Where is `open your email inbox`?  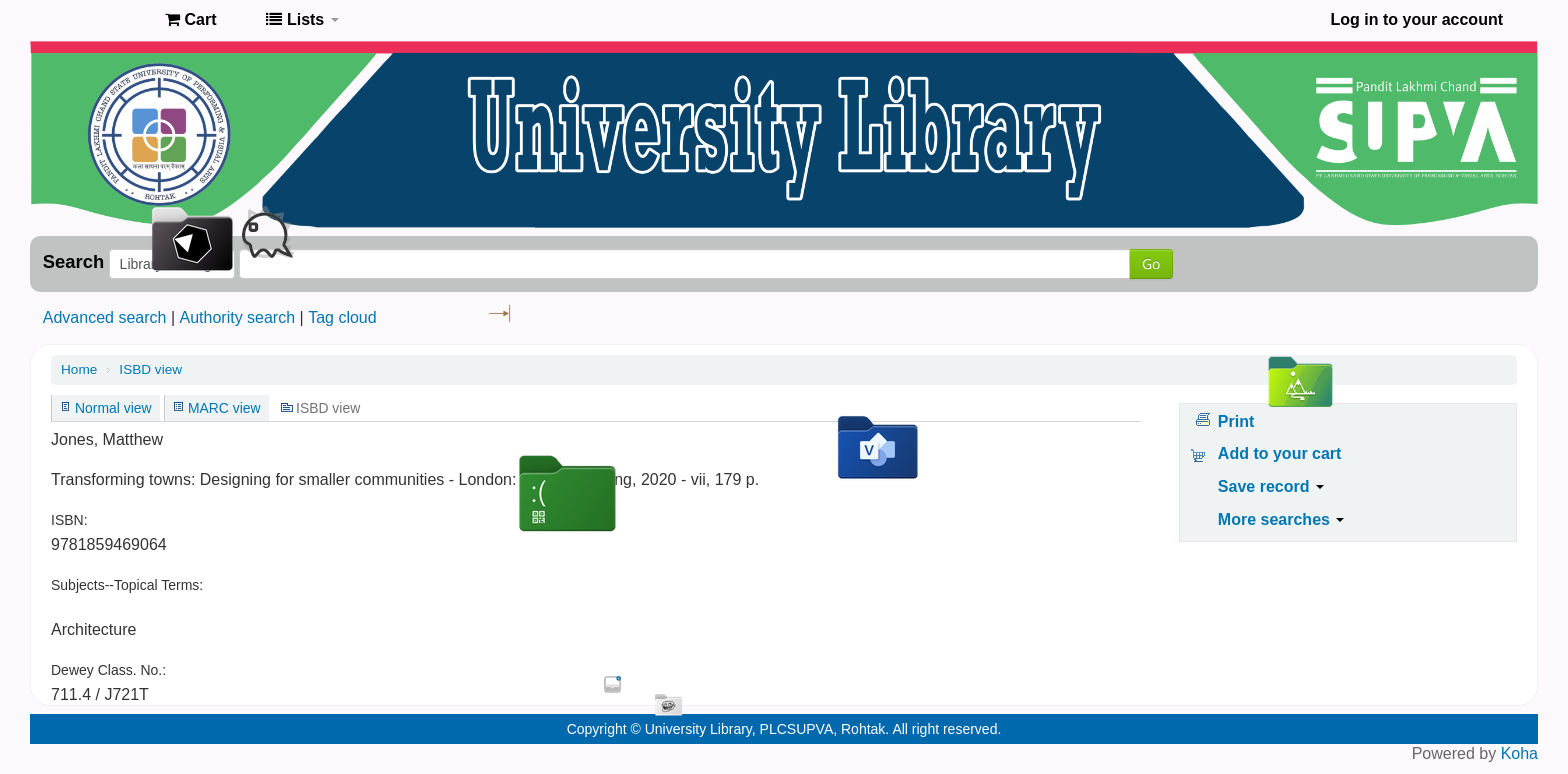
open your email inbox is located at coordinates (612, 684).